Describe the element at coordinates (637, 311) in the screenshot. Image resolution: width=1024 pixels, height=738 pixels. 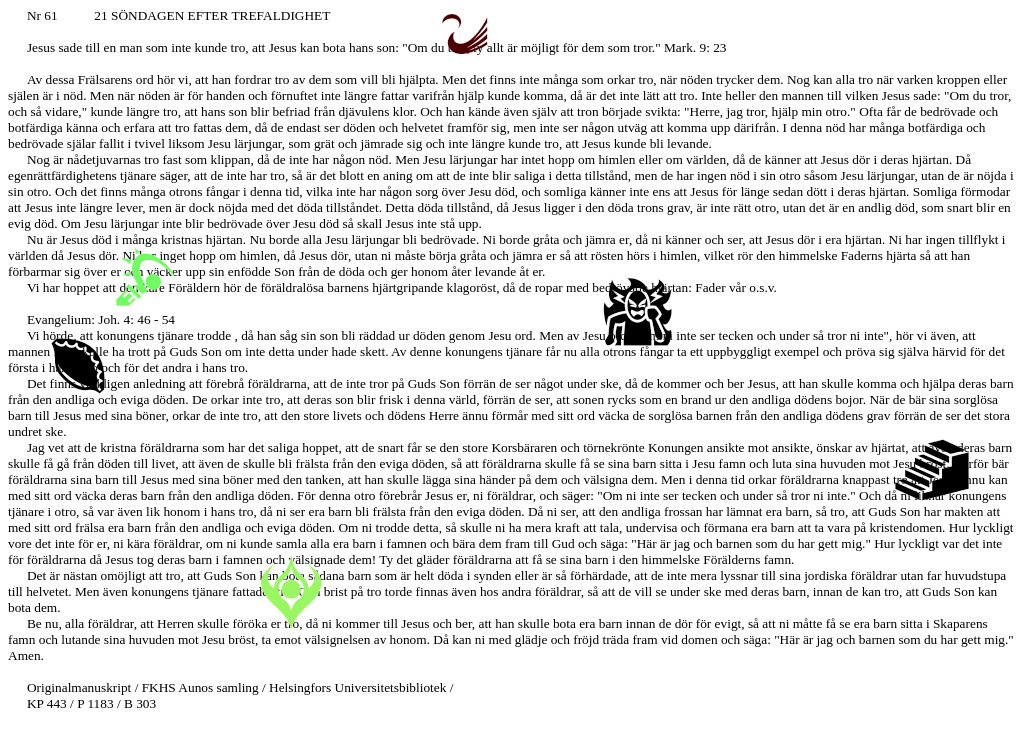
I see `activate enrage ability or berserk mode` at that location.